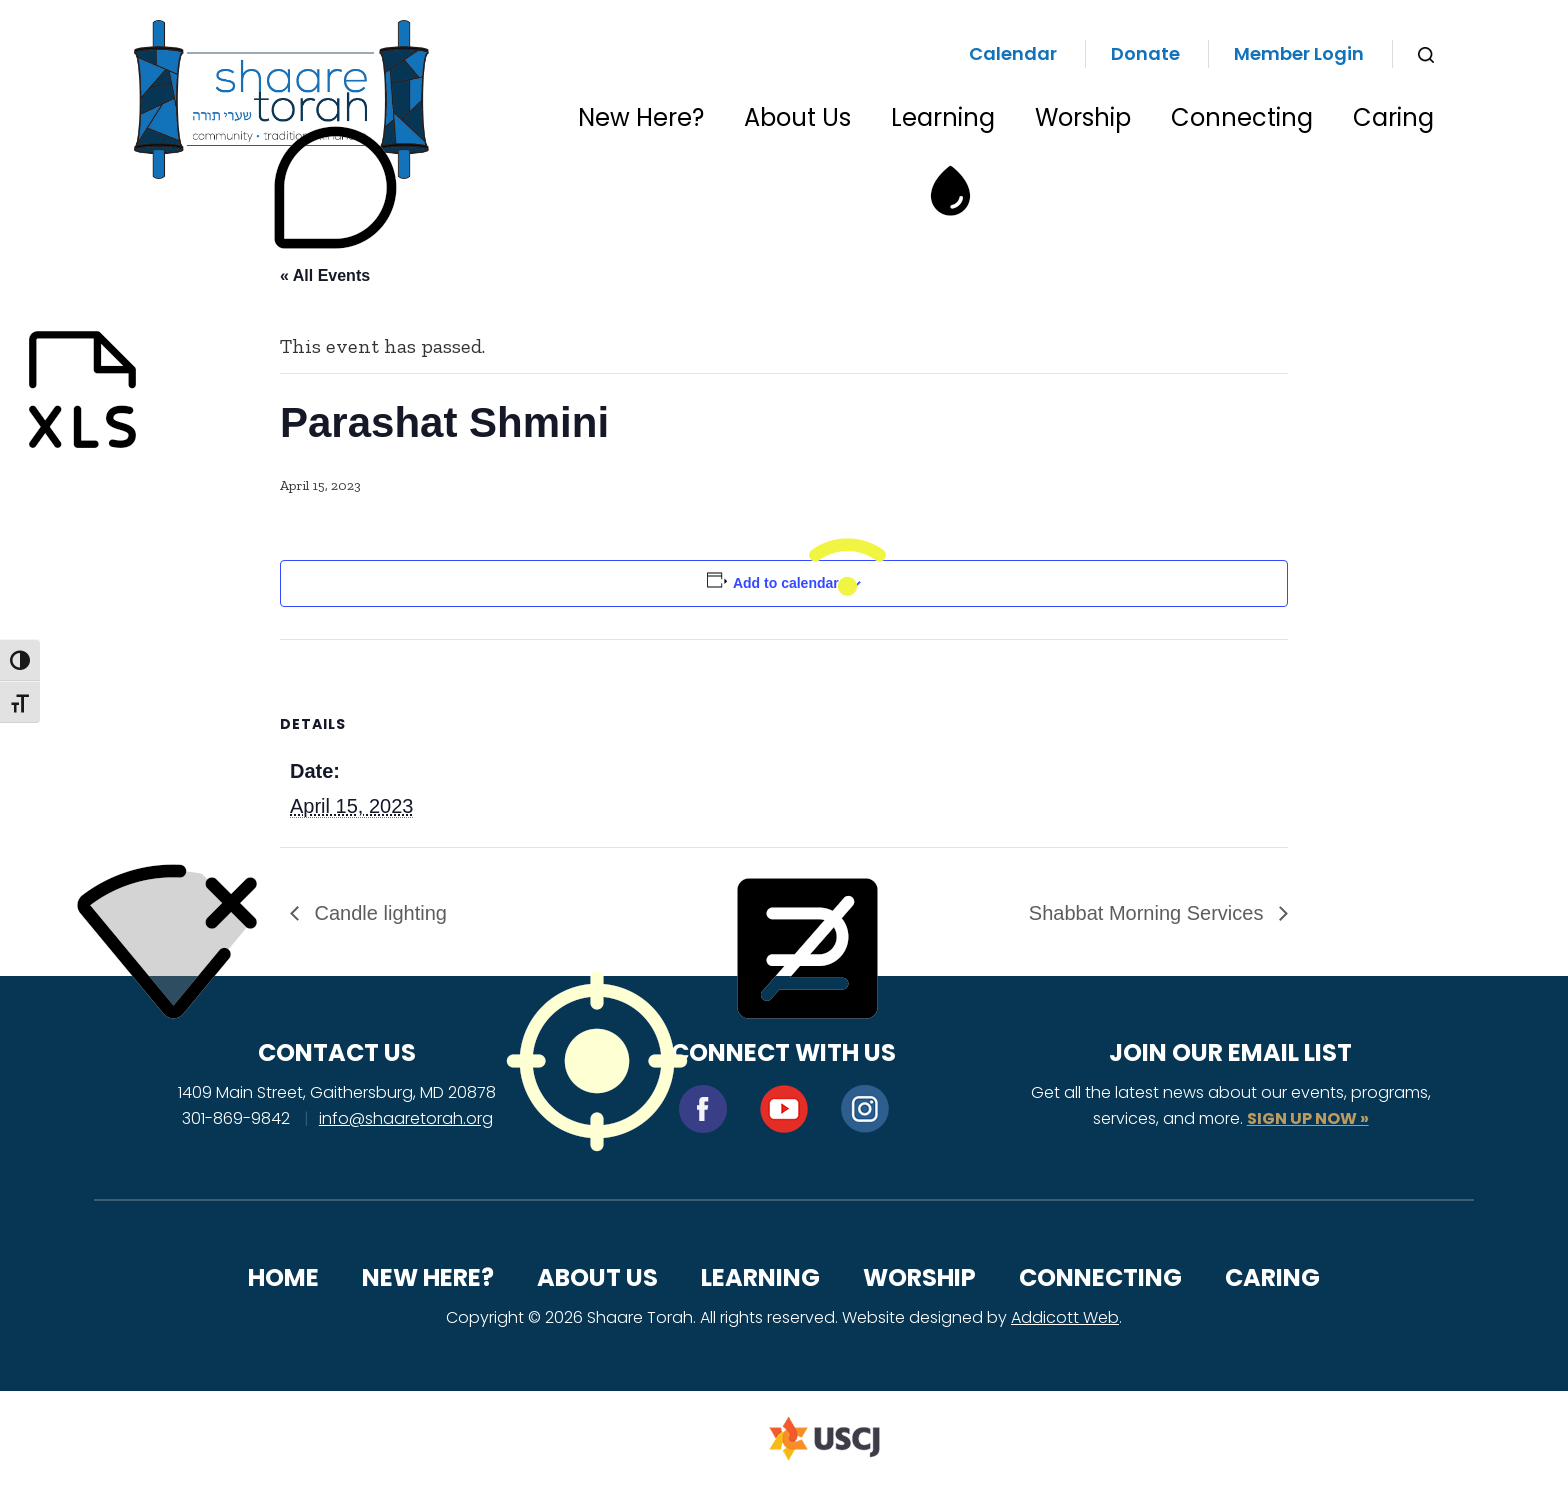  I want to click on open an excel spreadsheet file, so click(82, 394).